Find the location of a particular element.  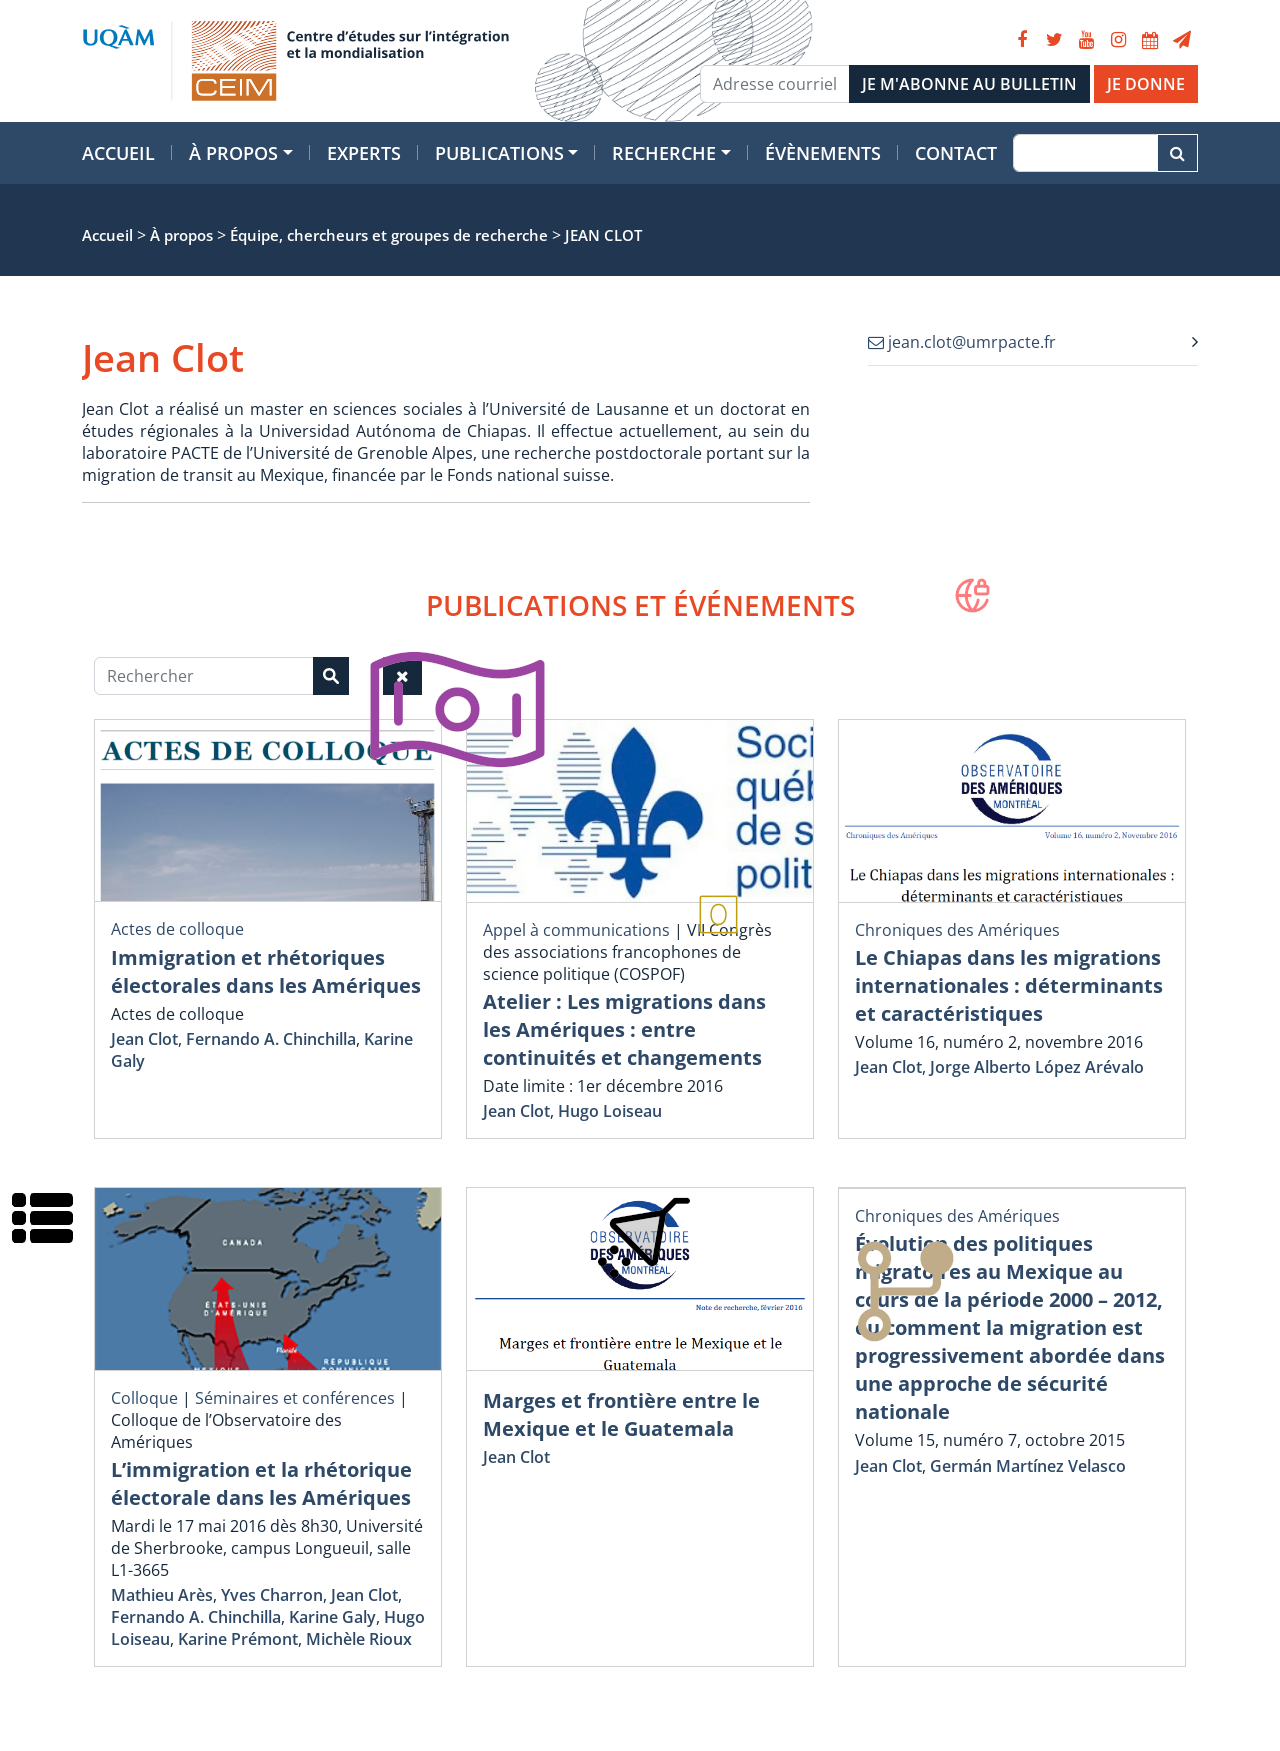

access secure browsing or VPN settings is located at coordinates (972, 595).